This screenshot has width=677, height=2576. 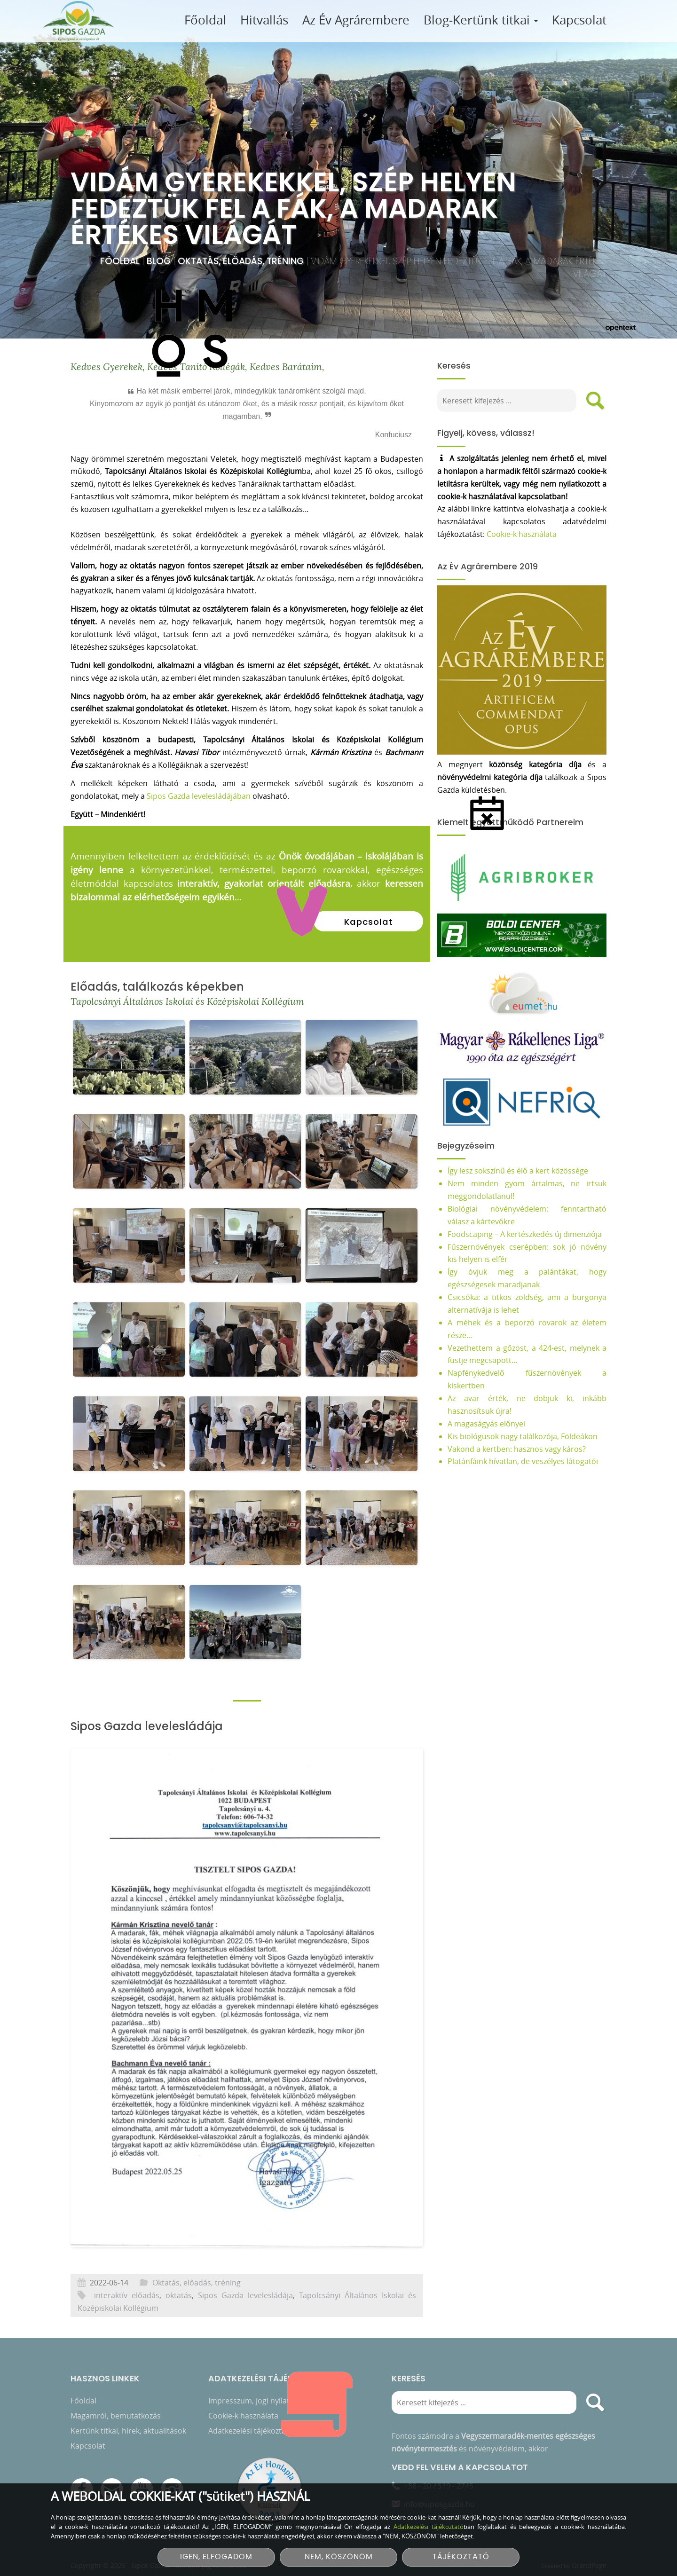 I want to click on harmonyos operating system logo, so click(x=192, y=333).